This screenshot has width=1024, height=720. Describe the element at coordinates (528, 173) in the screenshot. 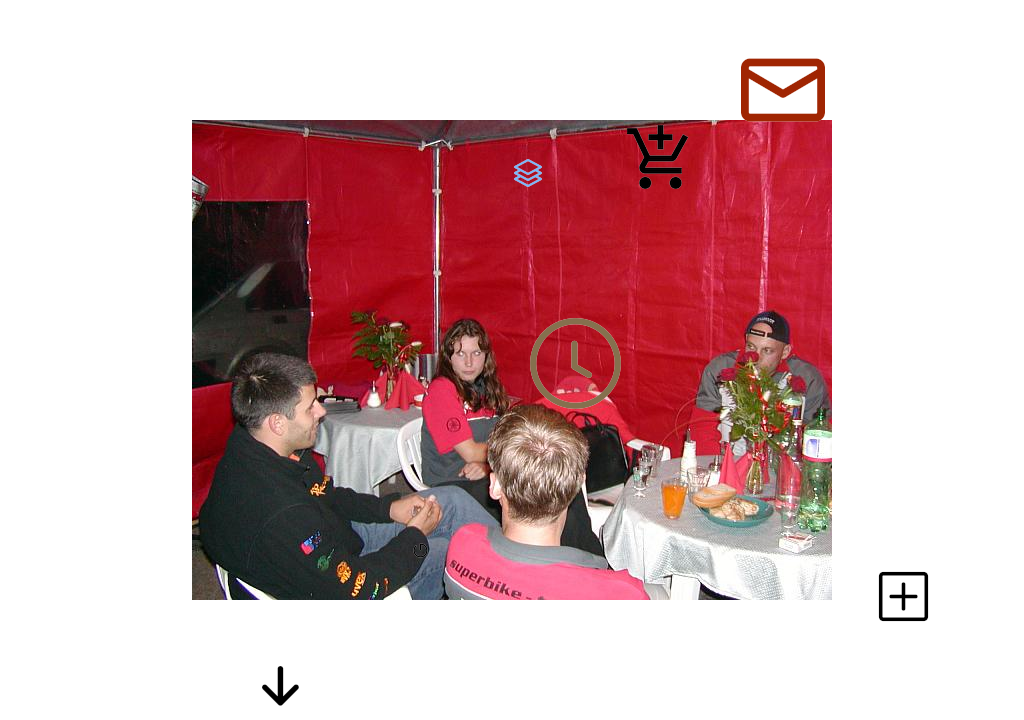

I see `view layers or stacked content` at that location.